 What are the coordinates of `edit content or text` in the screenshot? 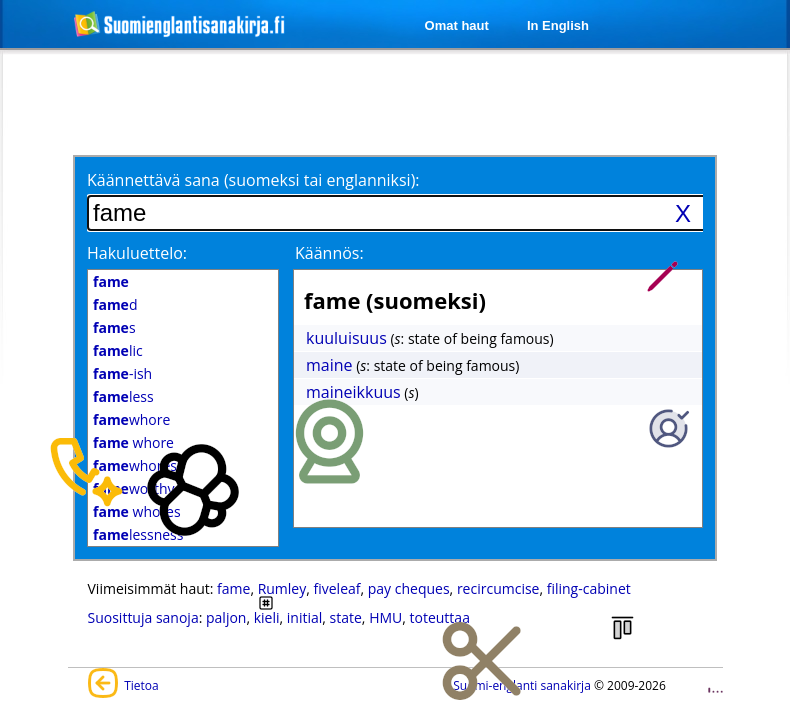 It's located at (662, 276).